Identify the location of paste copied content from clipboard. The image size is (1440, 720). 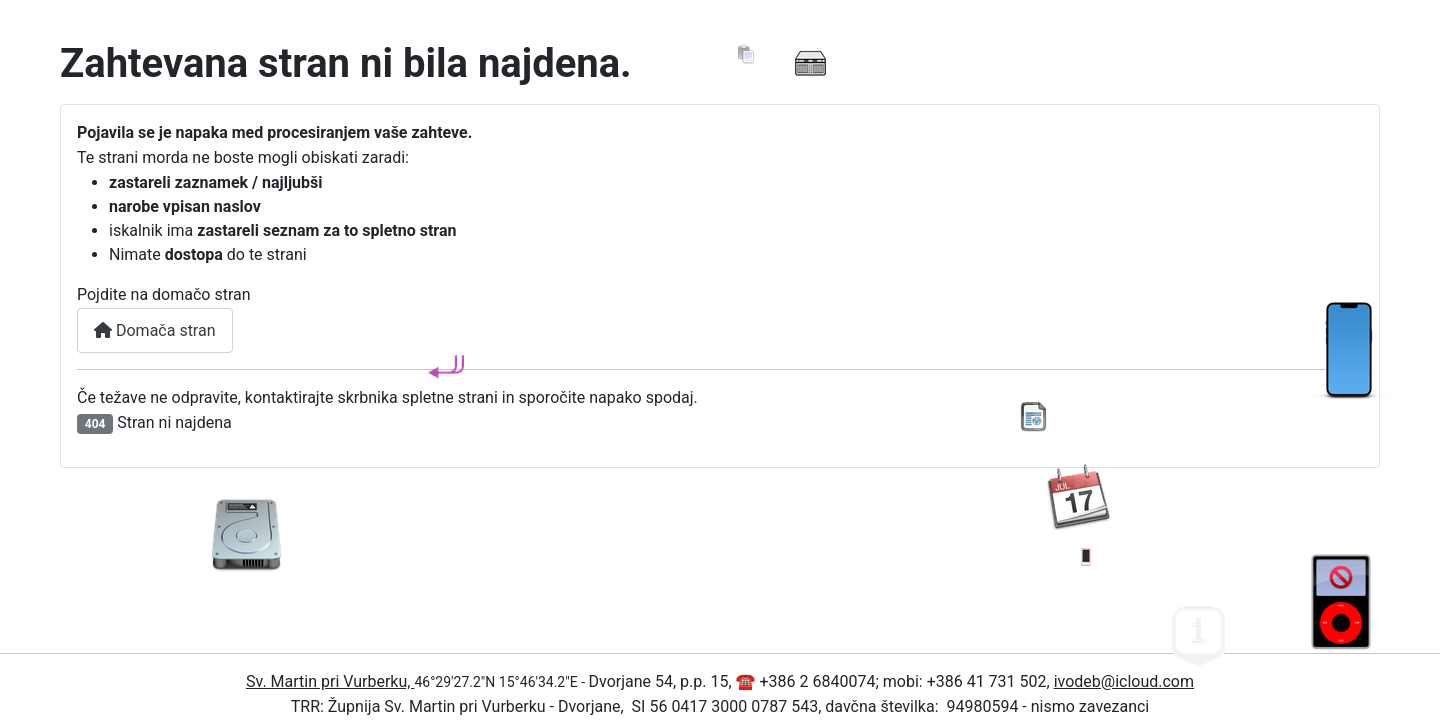
(746, 54).